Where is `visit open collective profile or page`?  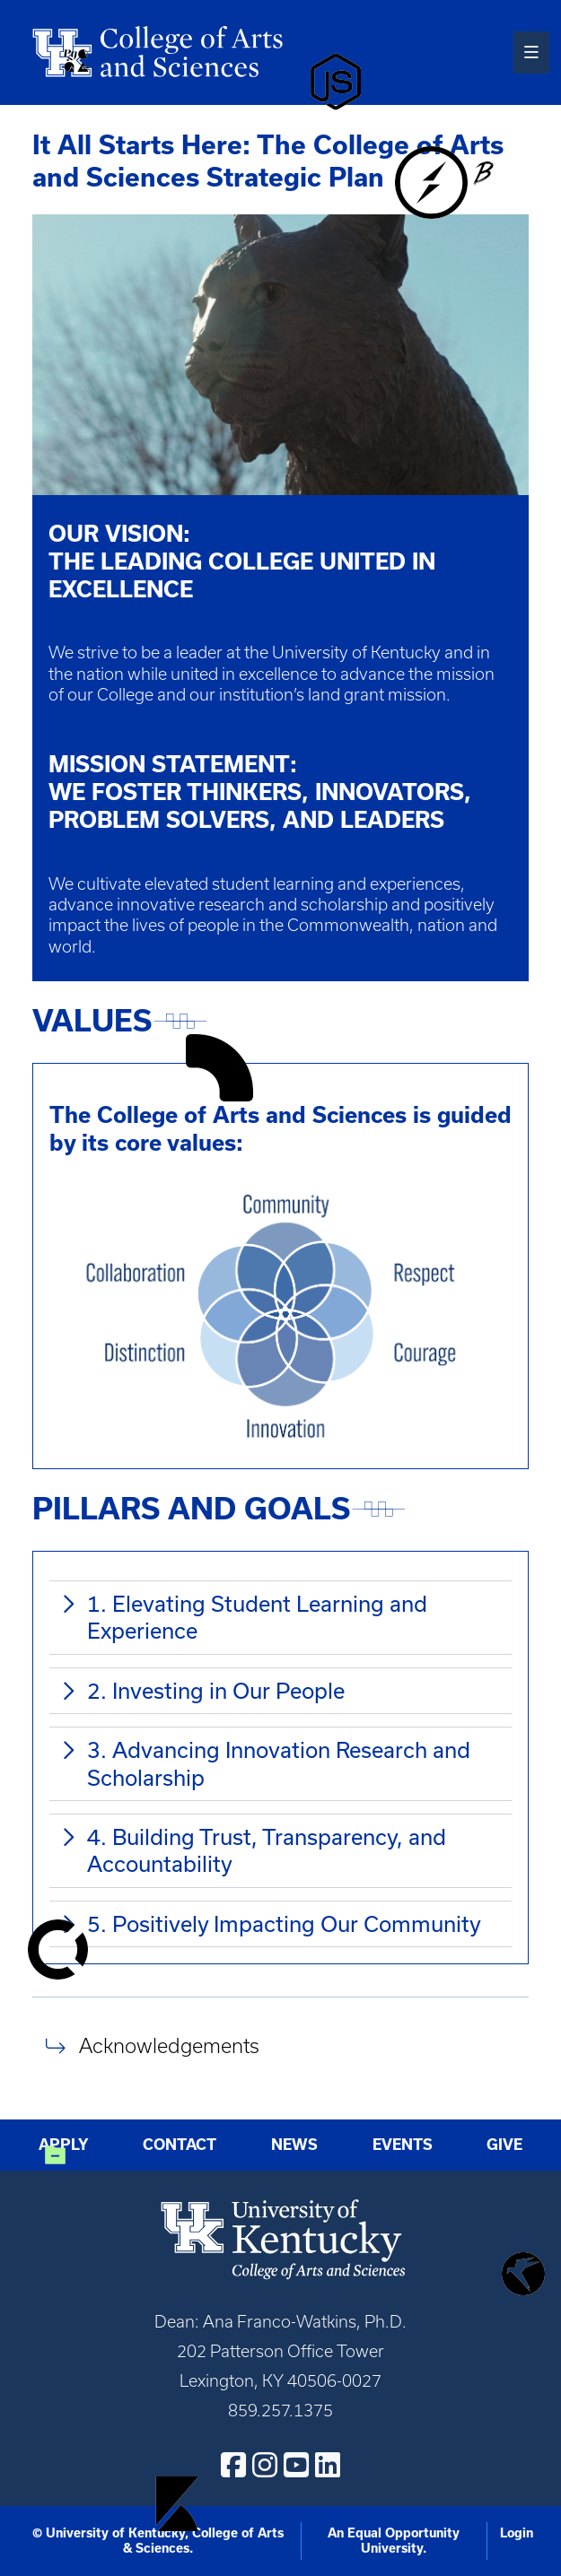
visit open collective profile or page is located at coordinates (57, 1949).